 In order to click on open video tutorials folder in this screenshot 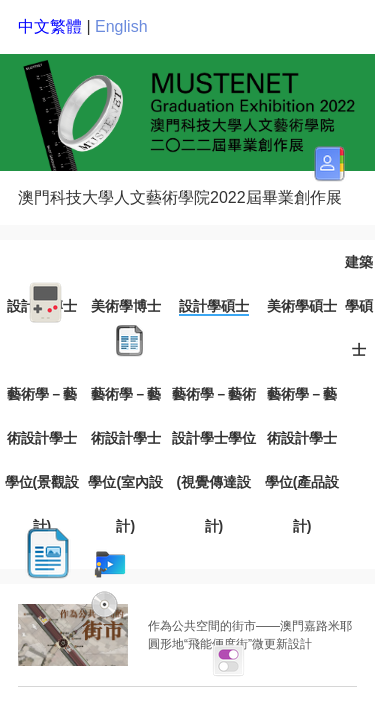, I will do `click(110, 563)`.